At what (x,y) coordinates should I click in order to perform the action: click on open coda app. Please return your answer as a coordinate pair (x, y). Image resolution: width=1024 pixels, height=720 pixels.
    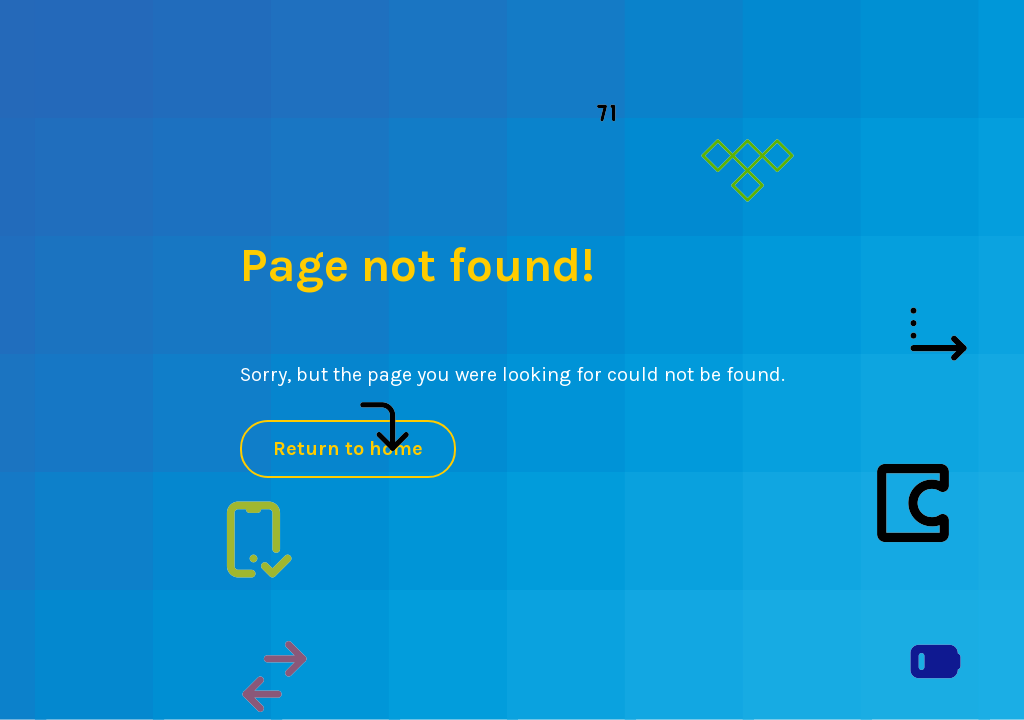
    Looking at the image, I should click on (913, 503).